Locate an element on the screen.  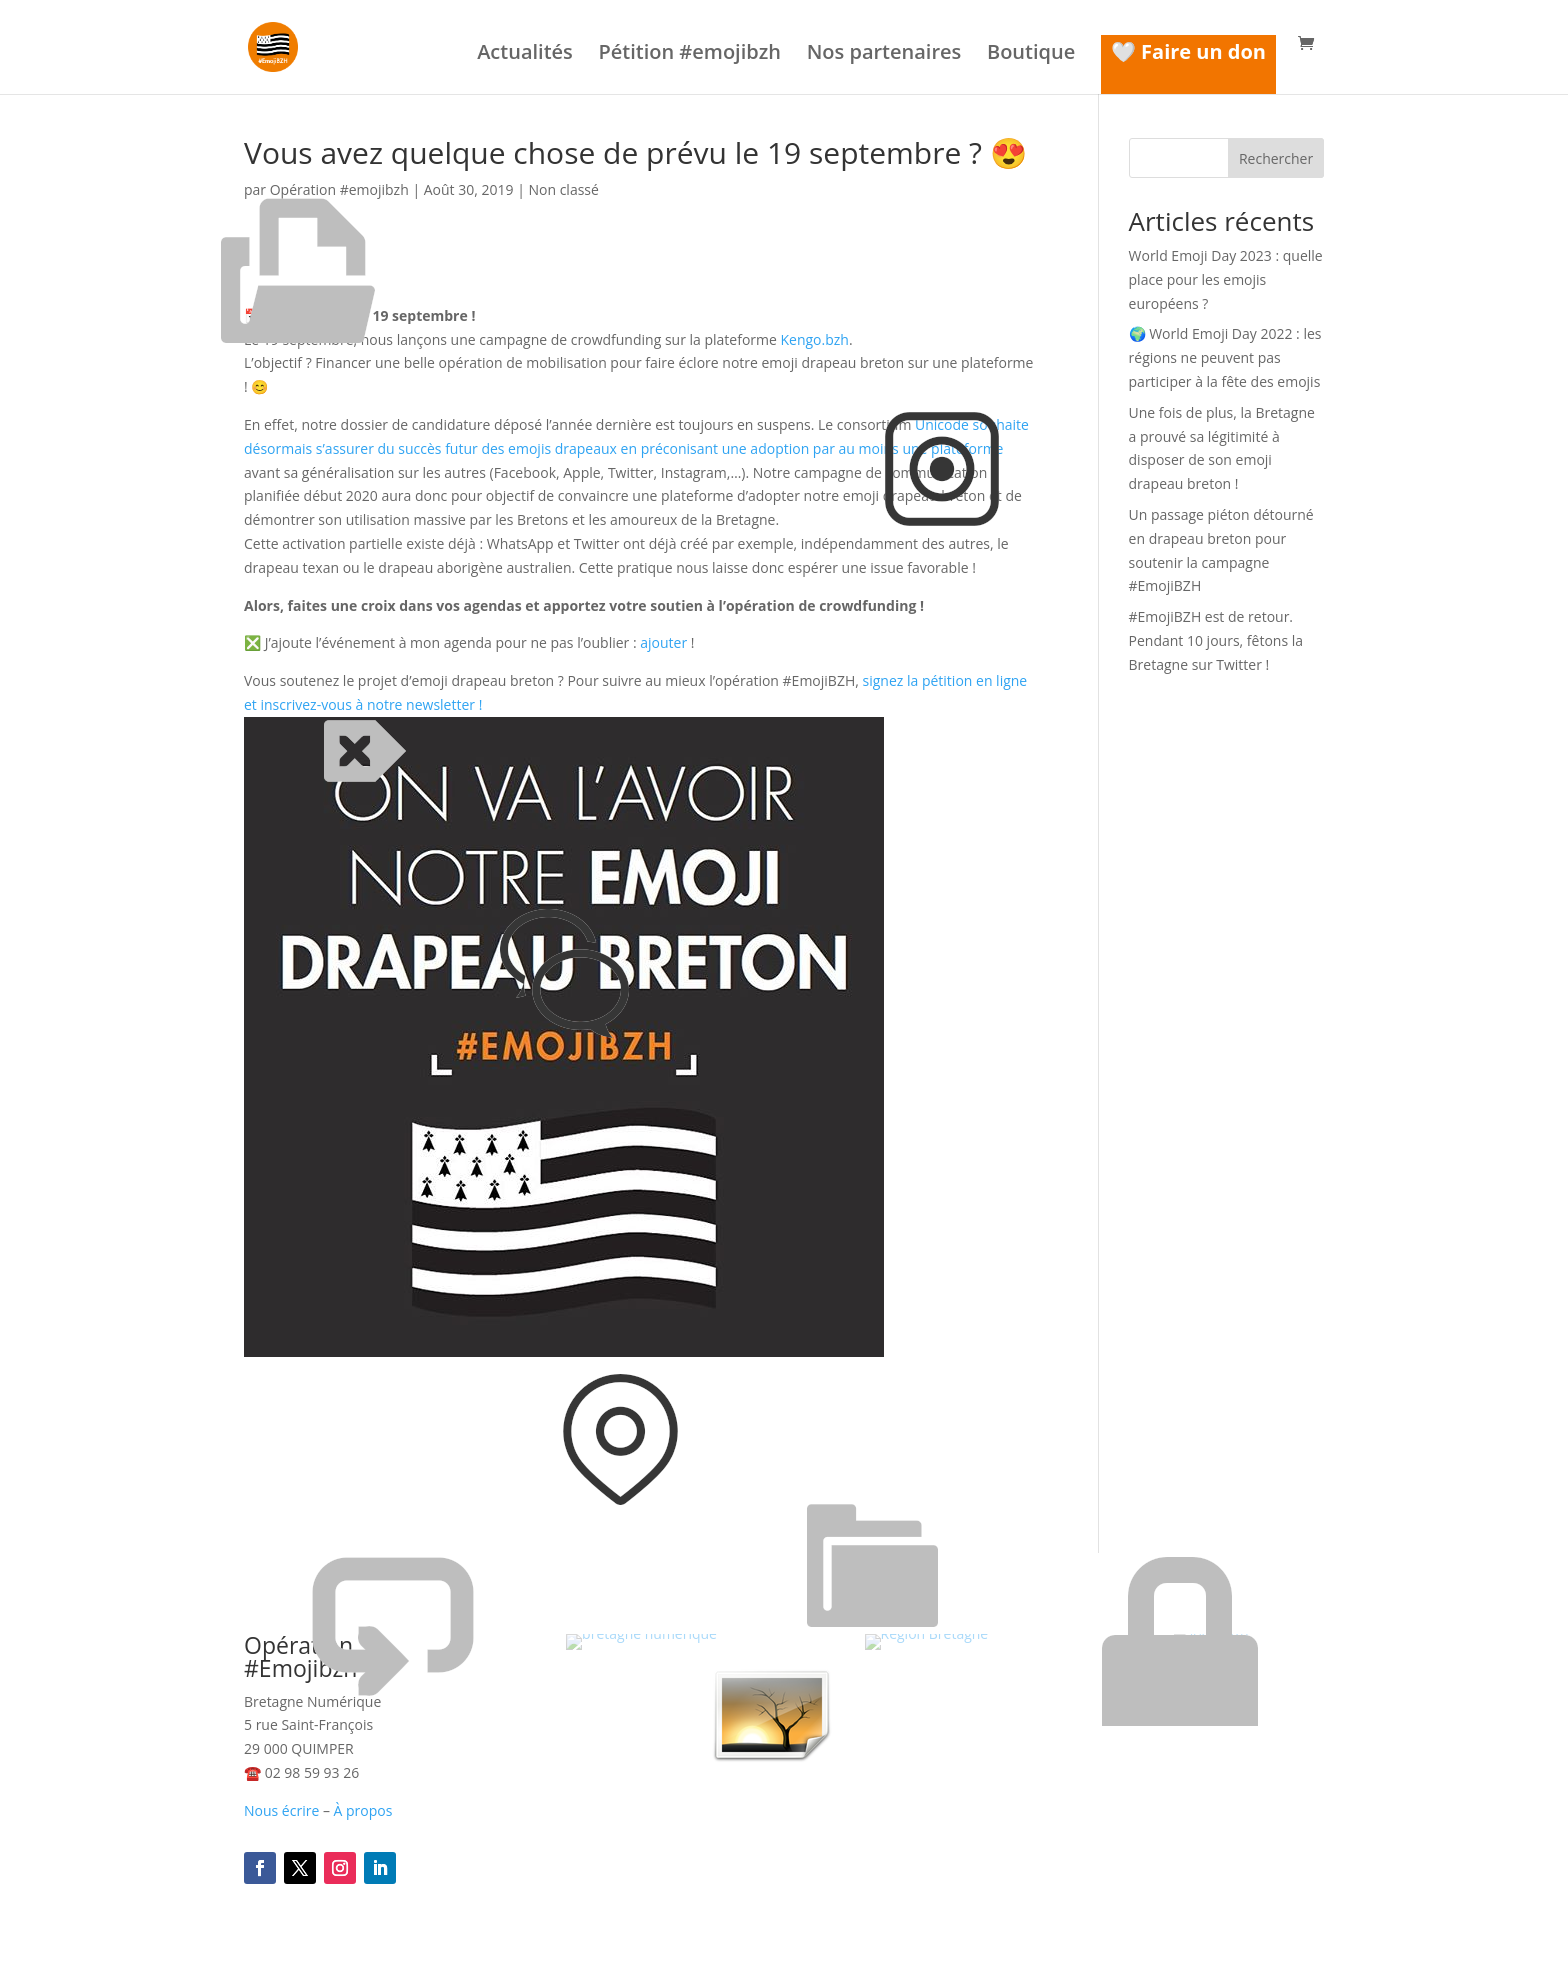
open file browser or documents folder is located at coordinates (872, 1561).